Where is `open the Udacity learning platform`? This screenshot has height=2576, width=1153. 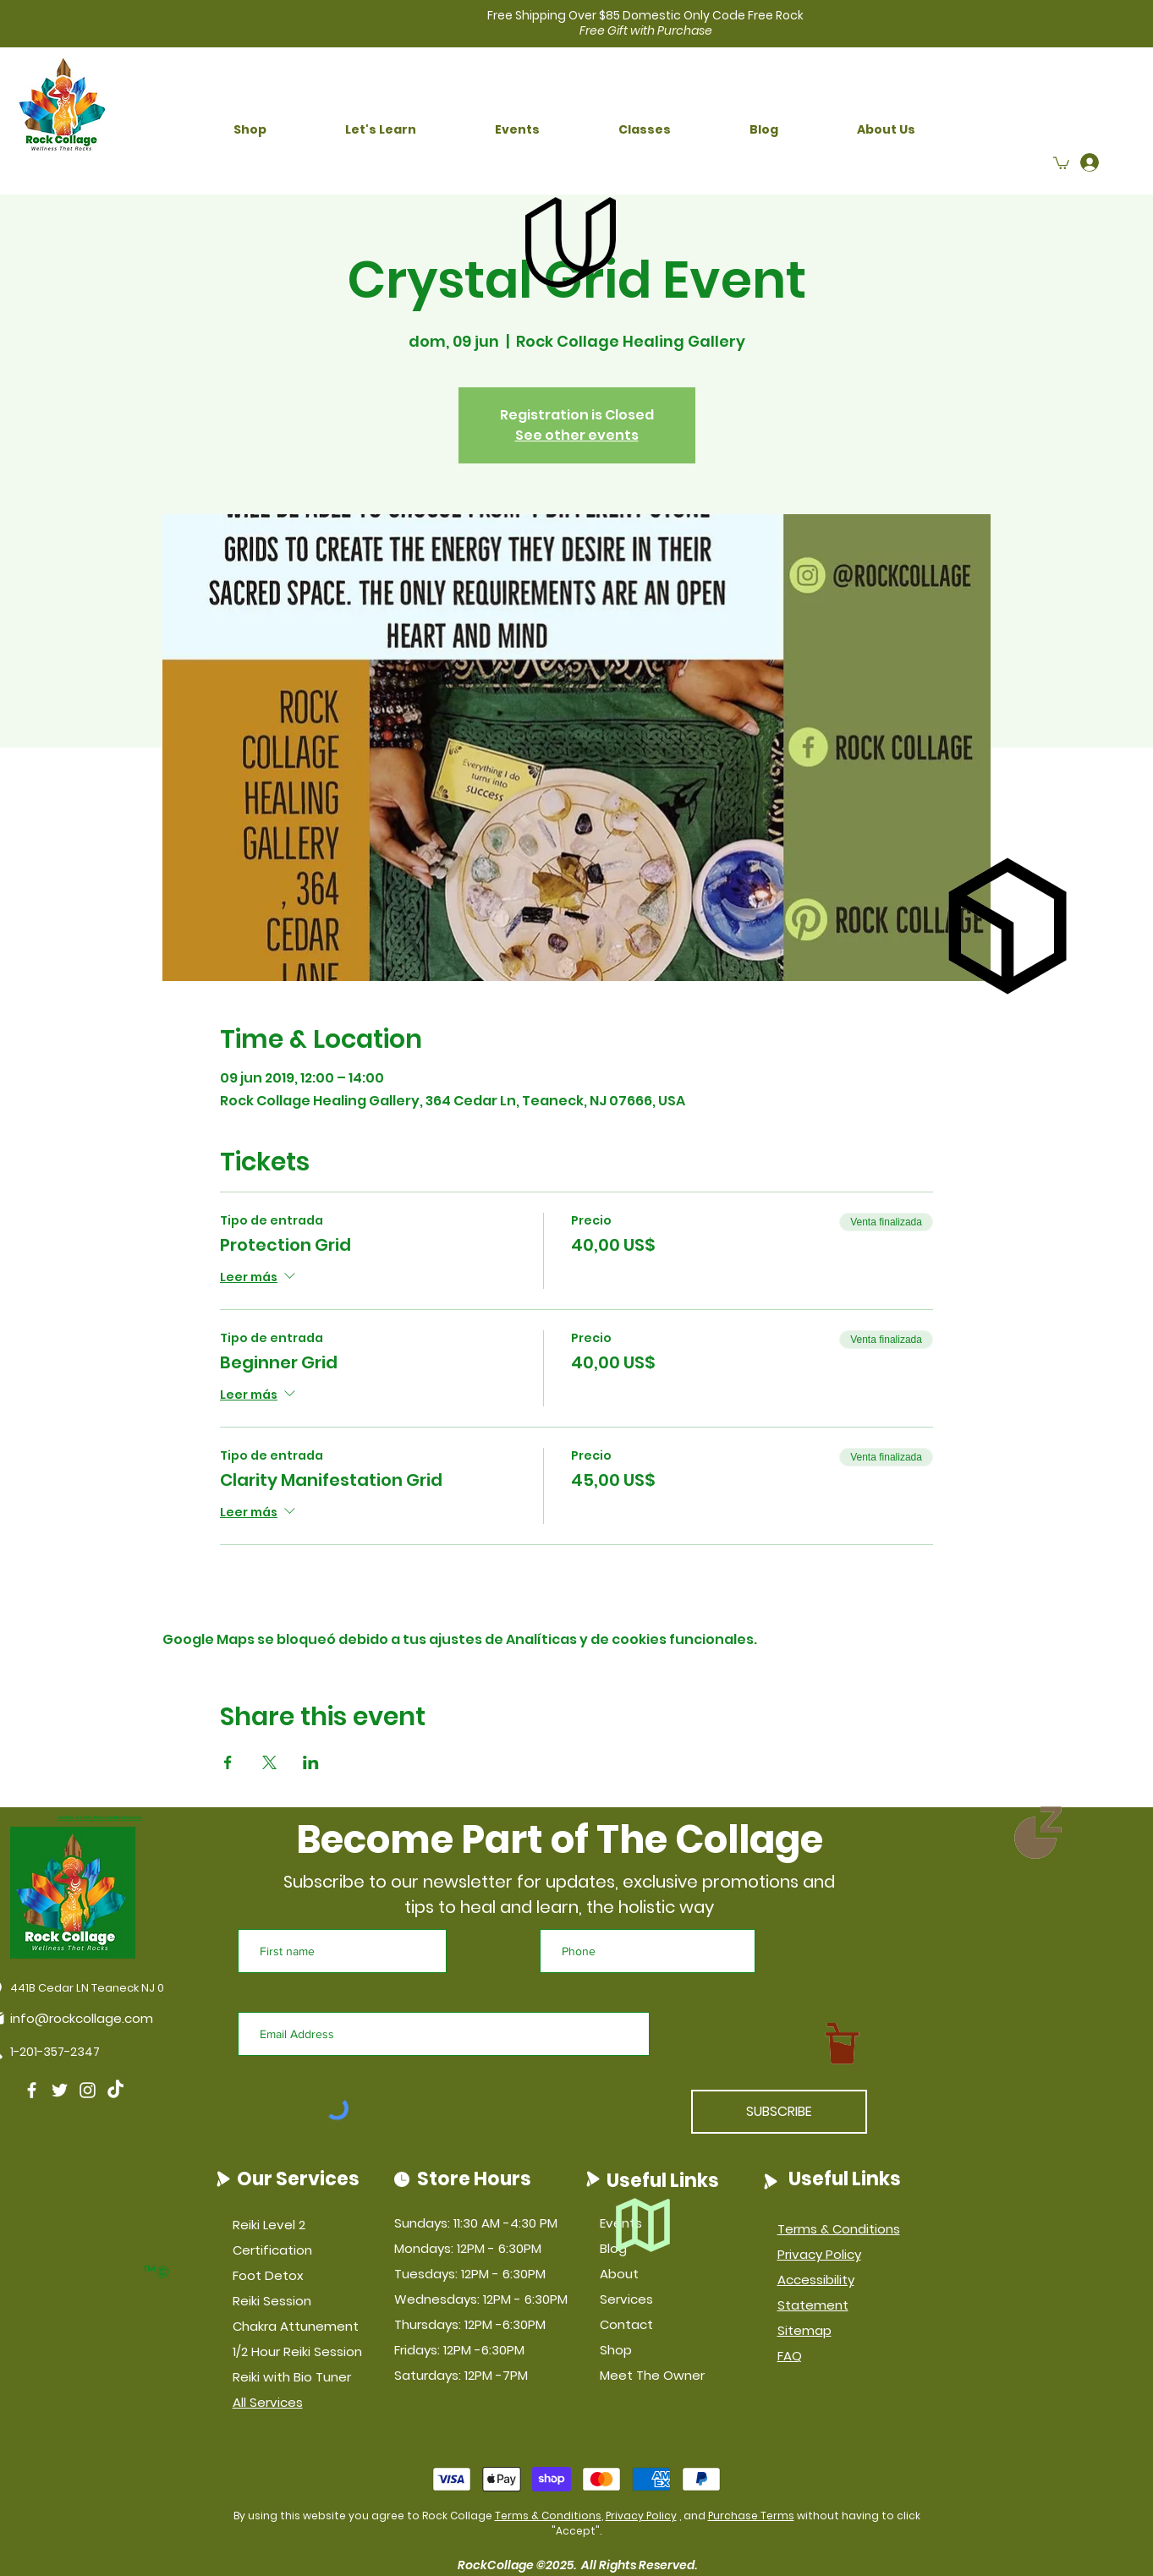 open the Udacity learning platform is located at coordinates (570, 242).